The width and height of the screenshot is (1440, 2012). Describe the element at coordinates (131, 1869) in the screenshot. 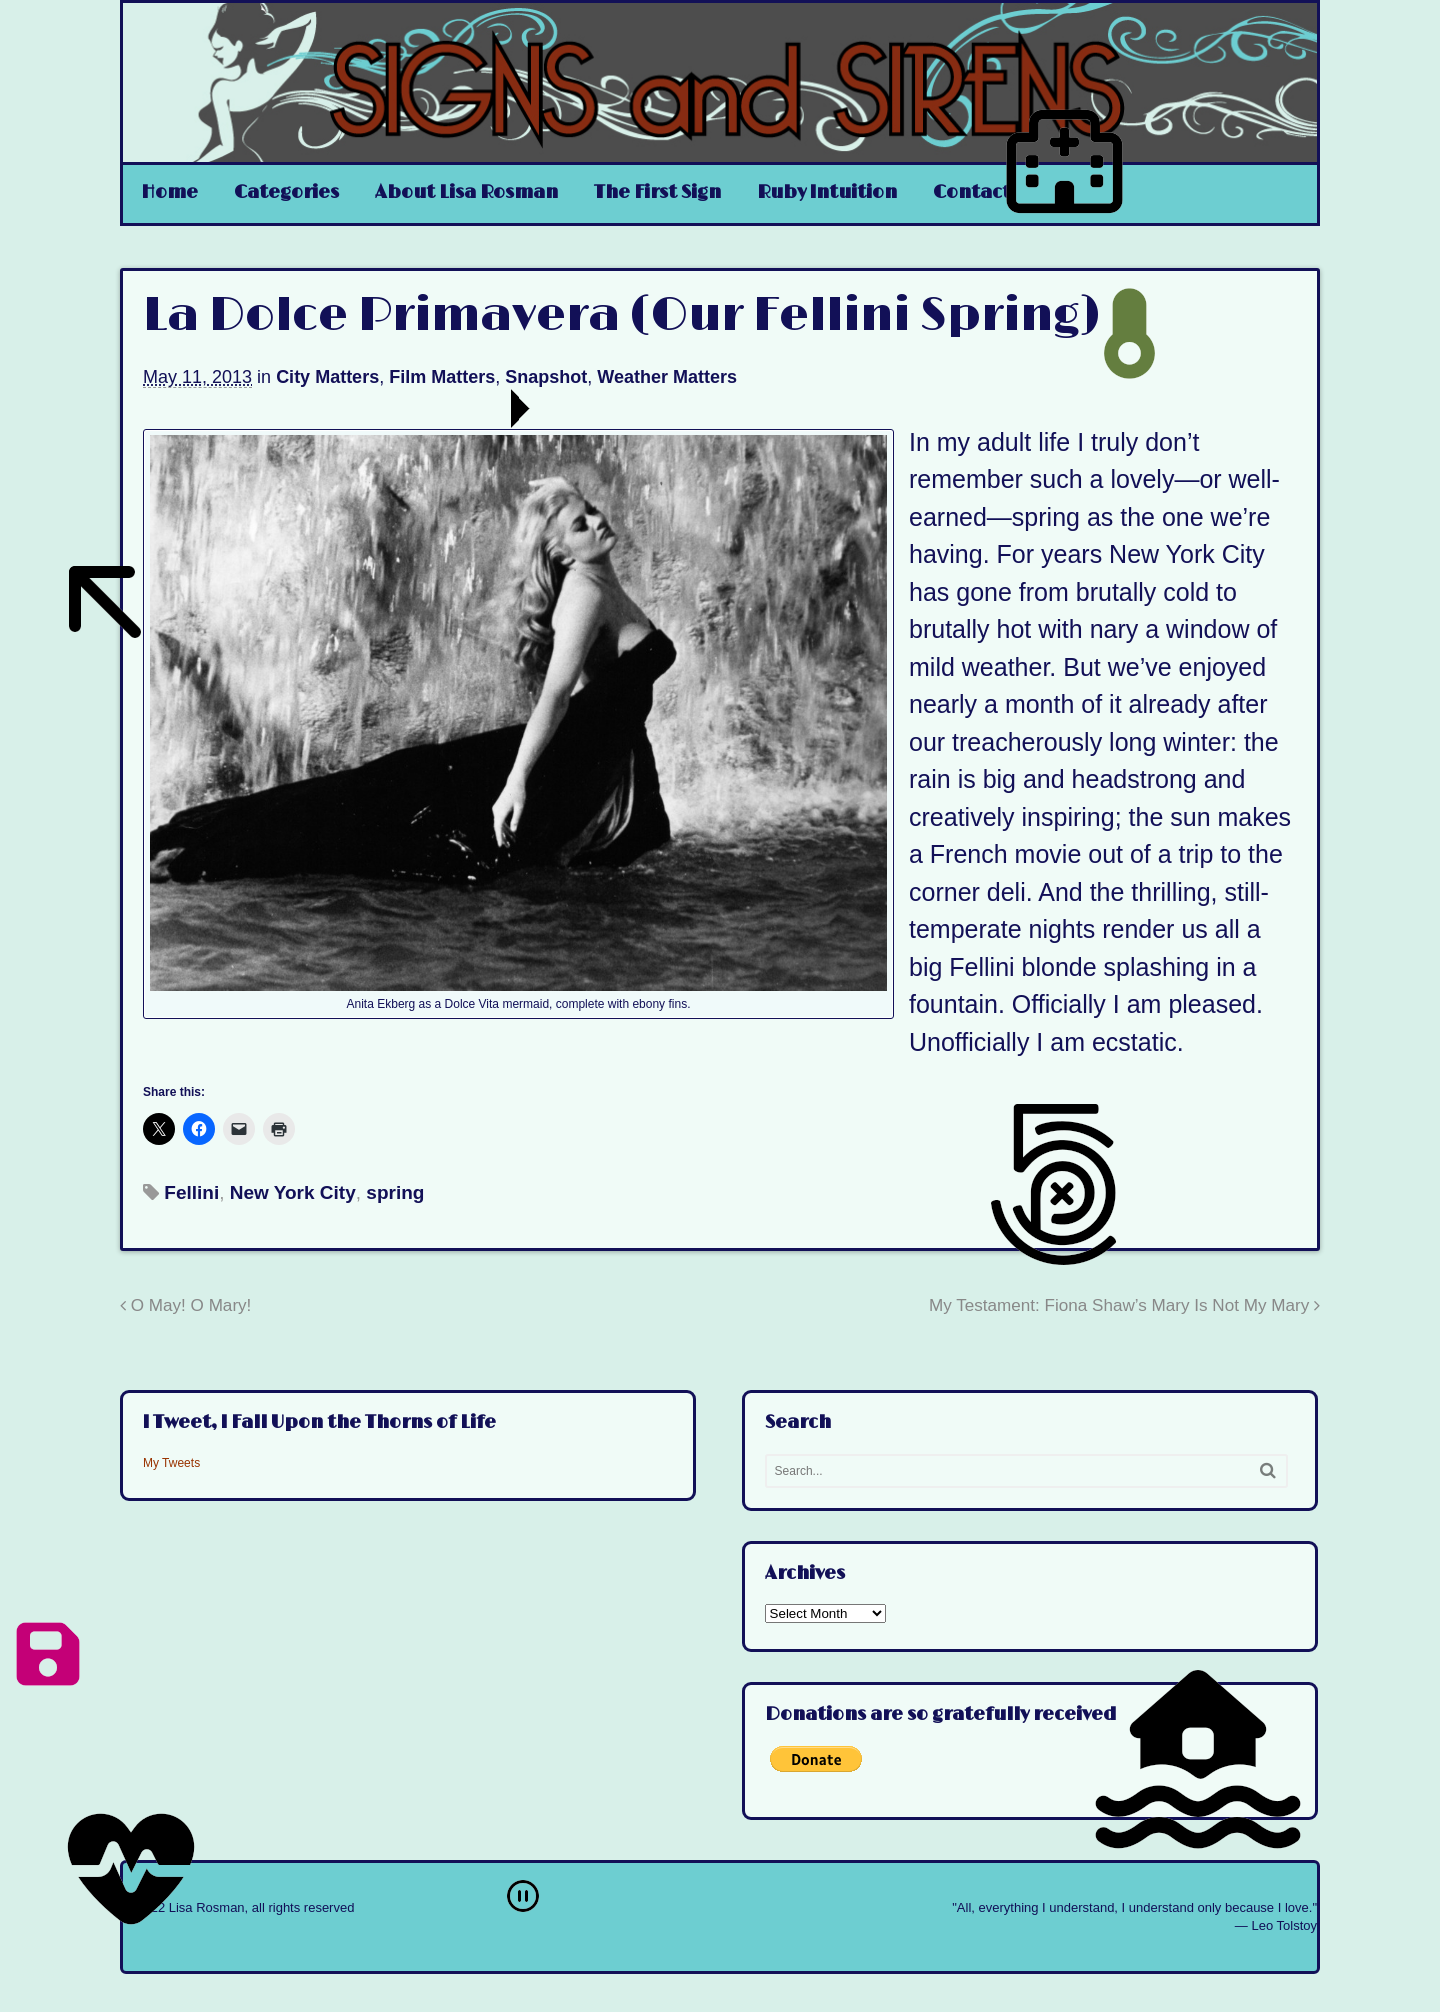

I see `view health or fitness tracking data` at that location.